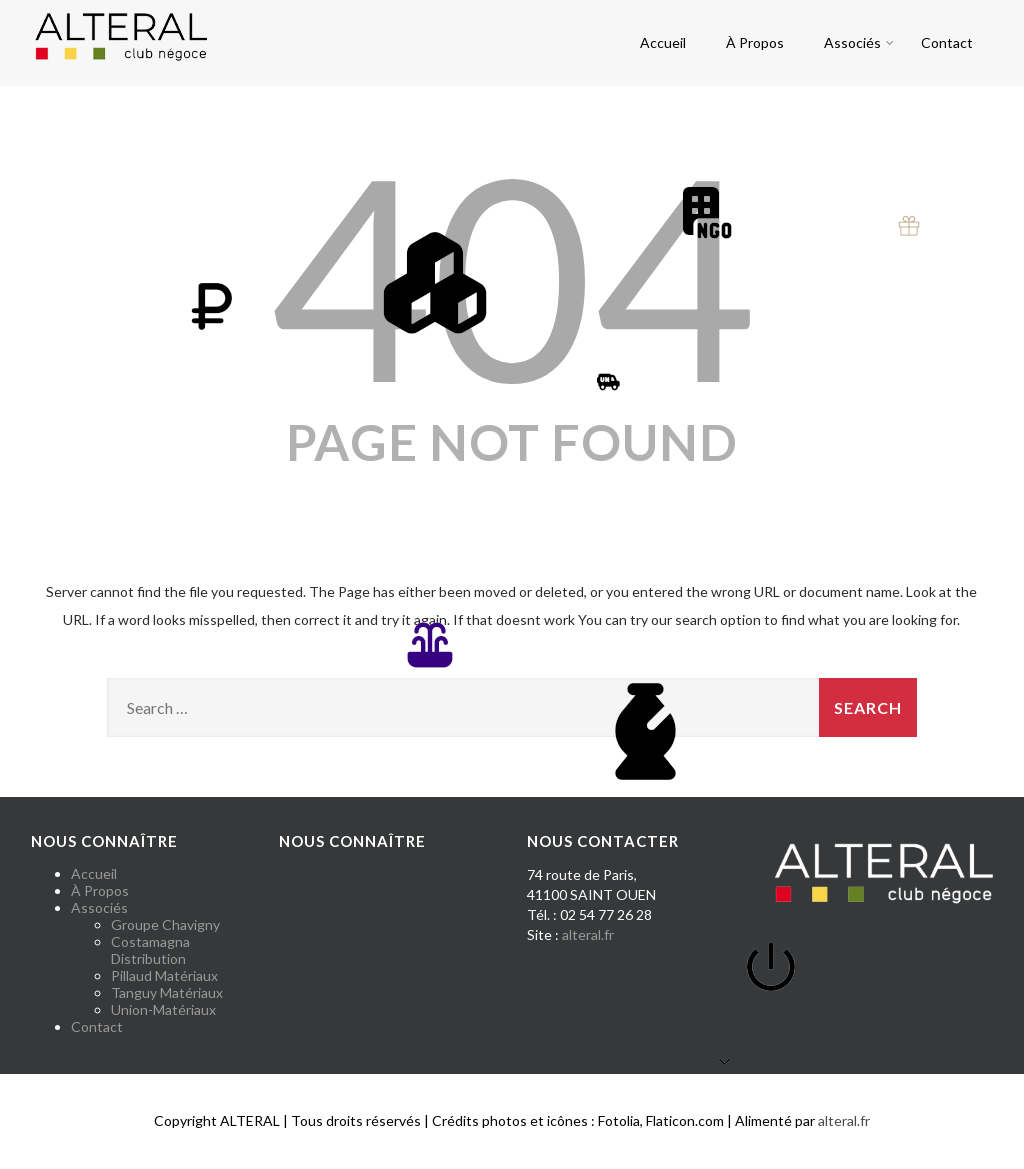  I want to click on navigate to non-governmental organization directory, so click(704, 211).